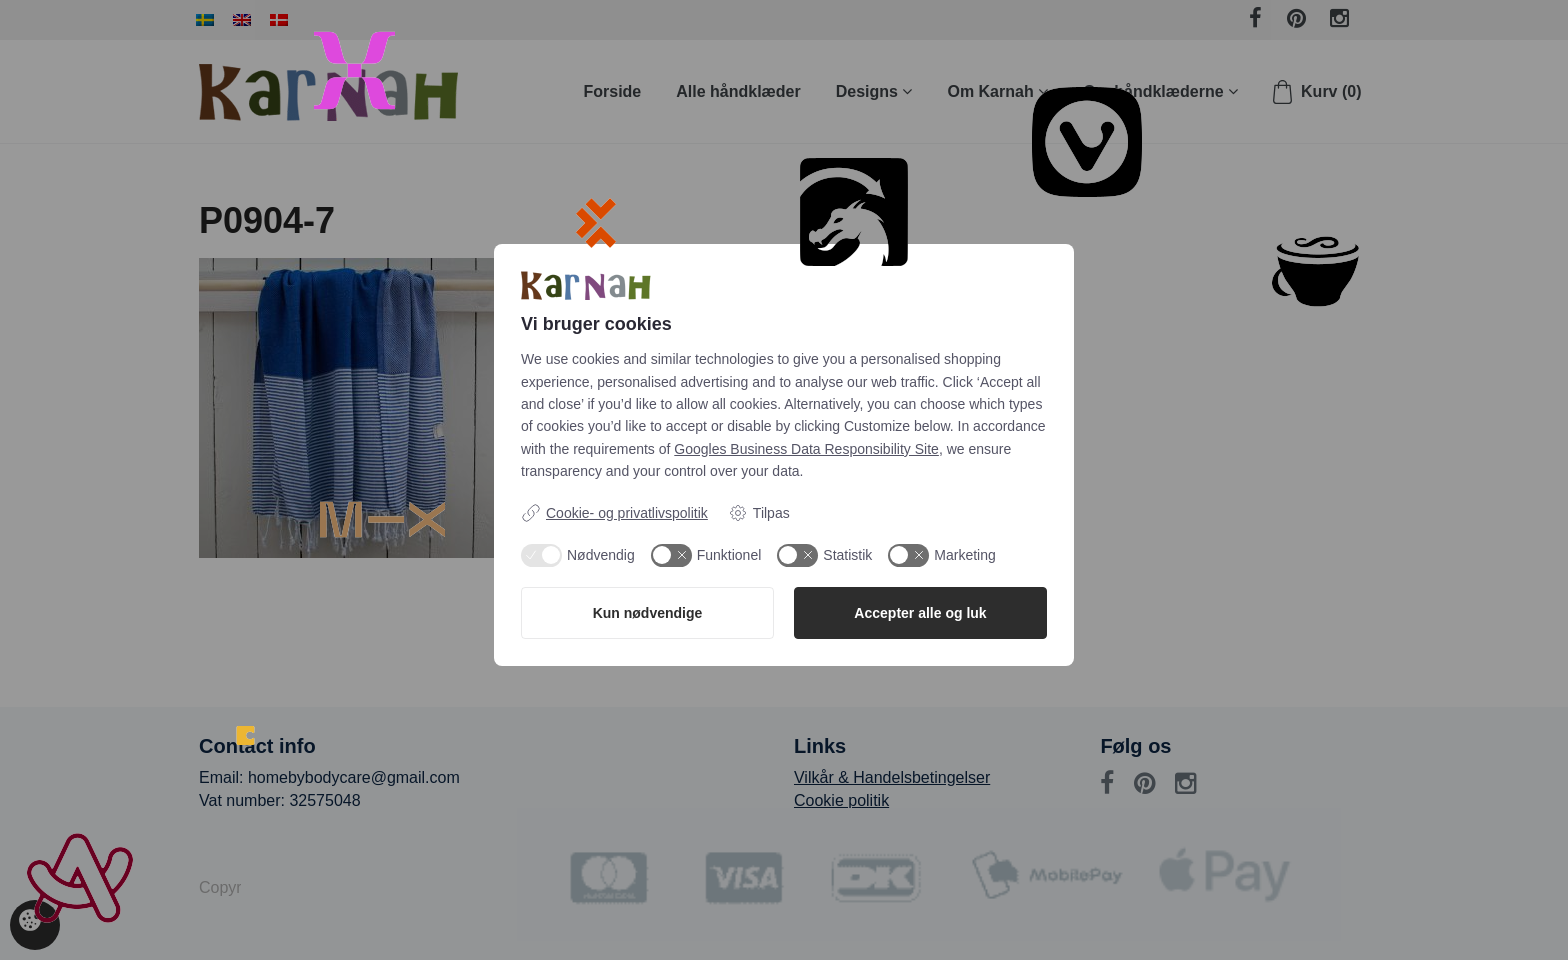 This screenshot has width=1568, height=960. Describe the element at coordinates (245, 735) in the screenshot. I see `open coda document` at that location.